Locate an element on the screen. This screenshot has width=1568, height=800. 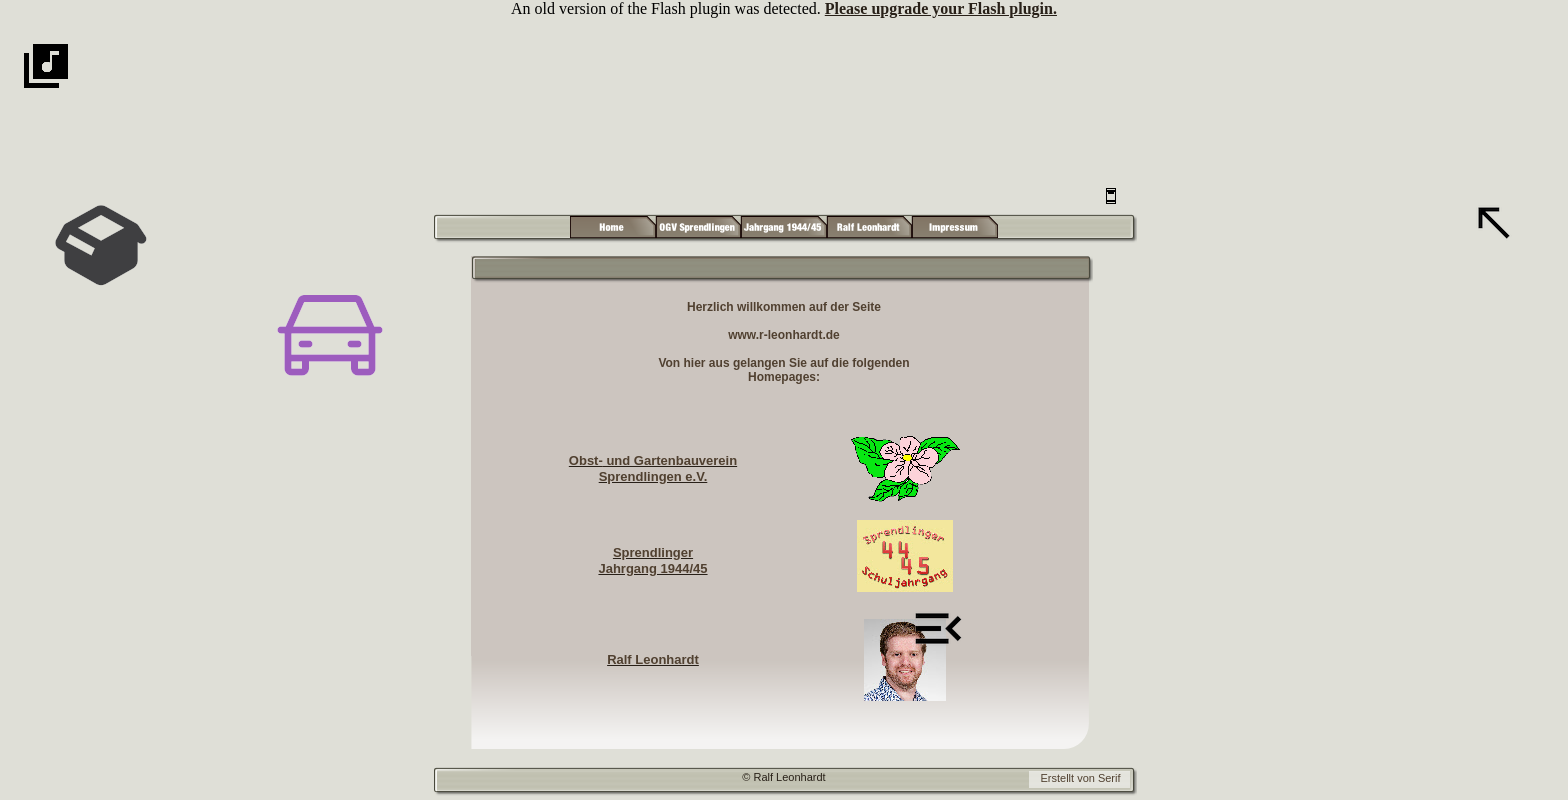
access your music library is located at coordinates (46, 66).